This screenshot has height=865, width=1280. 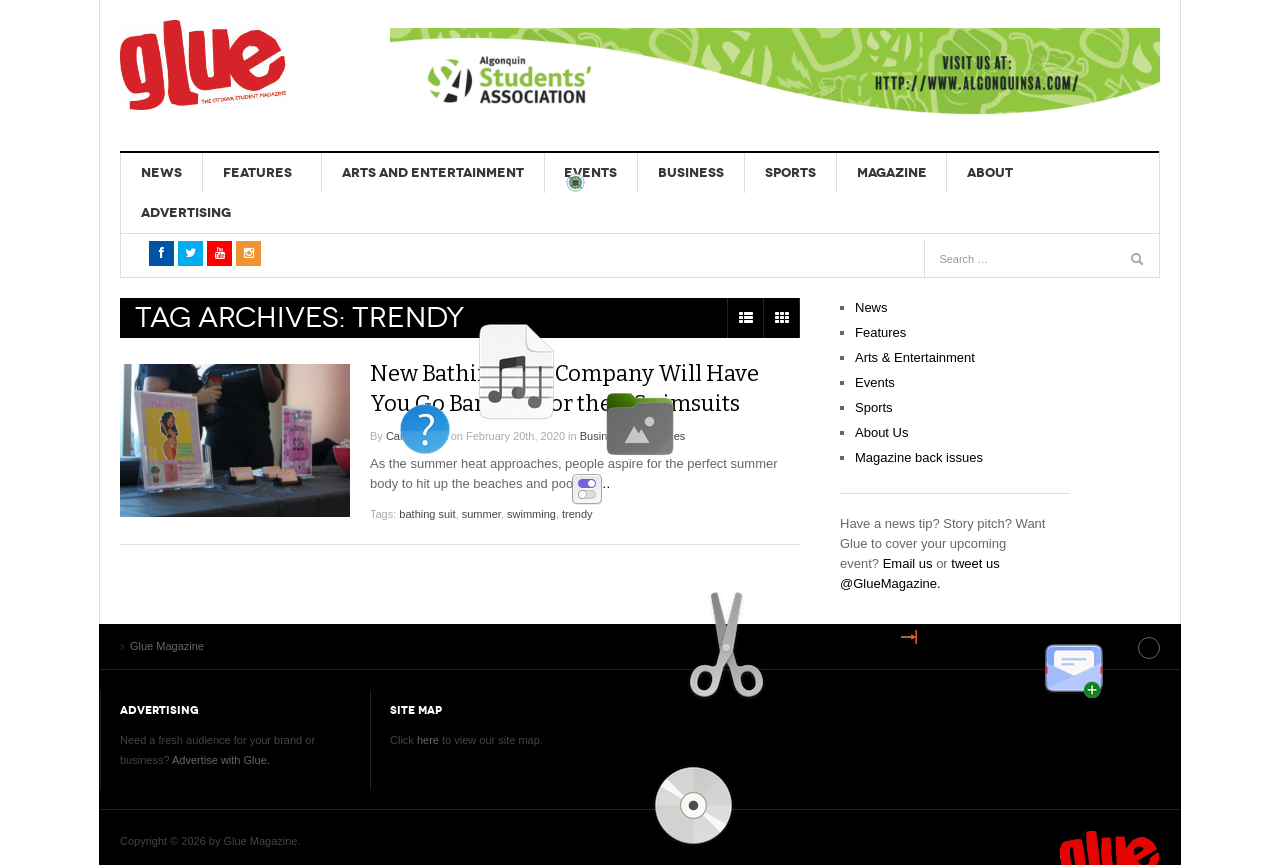 I want to click on open unity tweak tool settings, so click(x=587, y=489).